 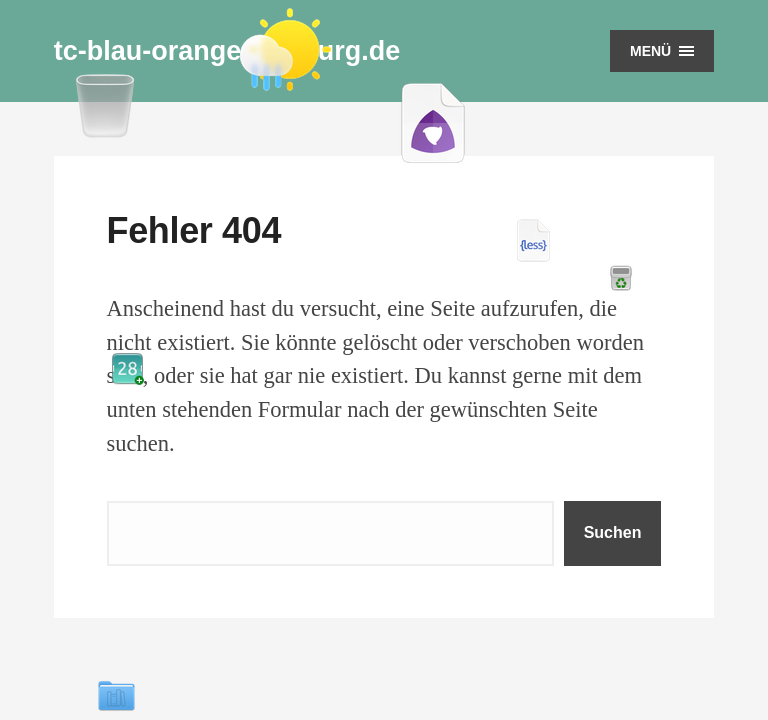 What do you see at coordinates (621, 278) in the screenshot?
I see `open the trash or recycle bin` at bounding box center [621, 278].